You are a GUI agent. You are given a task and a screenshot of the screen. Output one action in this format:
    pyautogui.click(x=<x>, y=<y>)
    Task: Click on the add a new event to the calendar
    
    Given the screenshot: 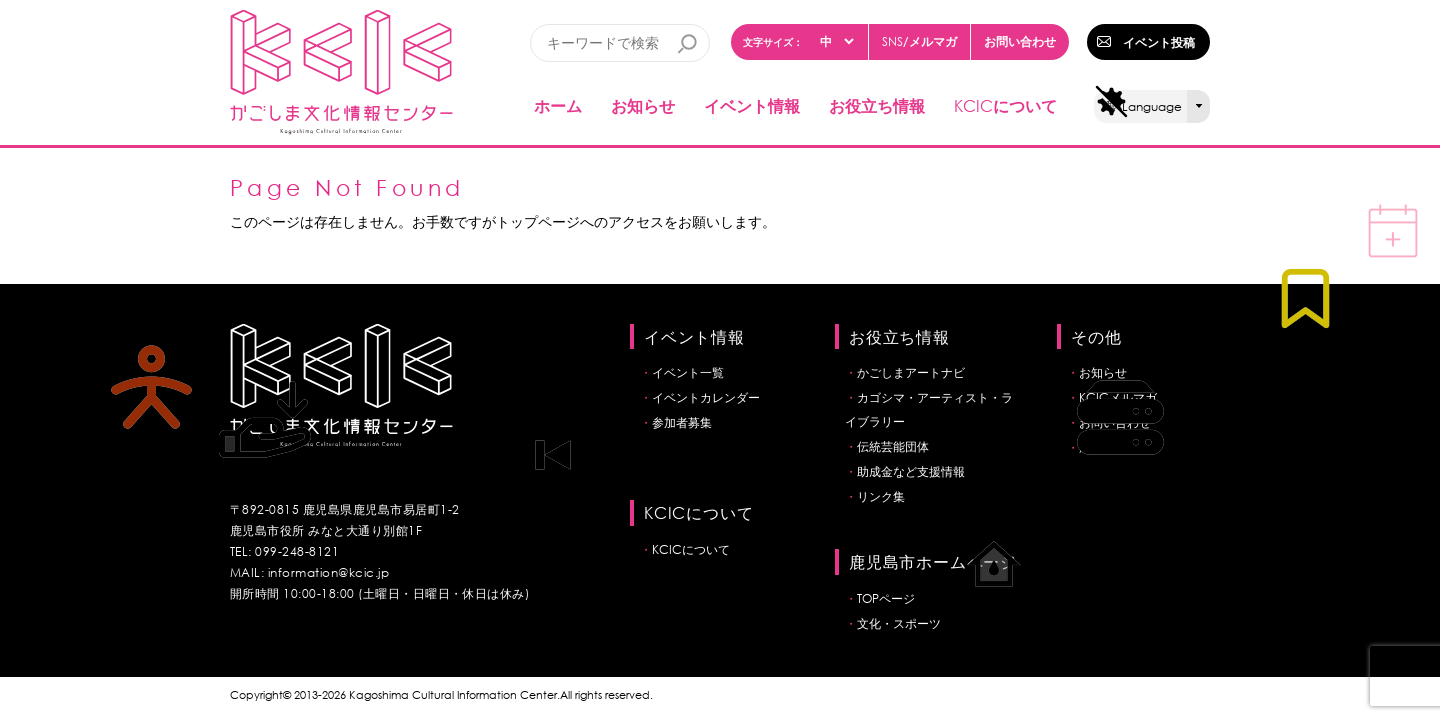 What is the action you would take?
    pyautogui.click(x=1393, y=233)
    